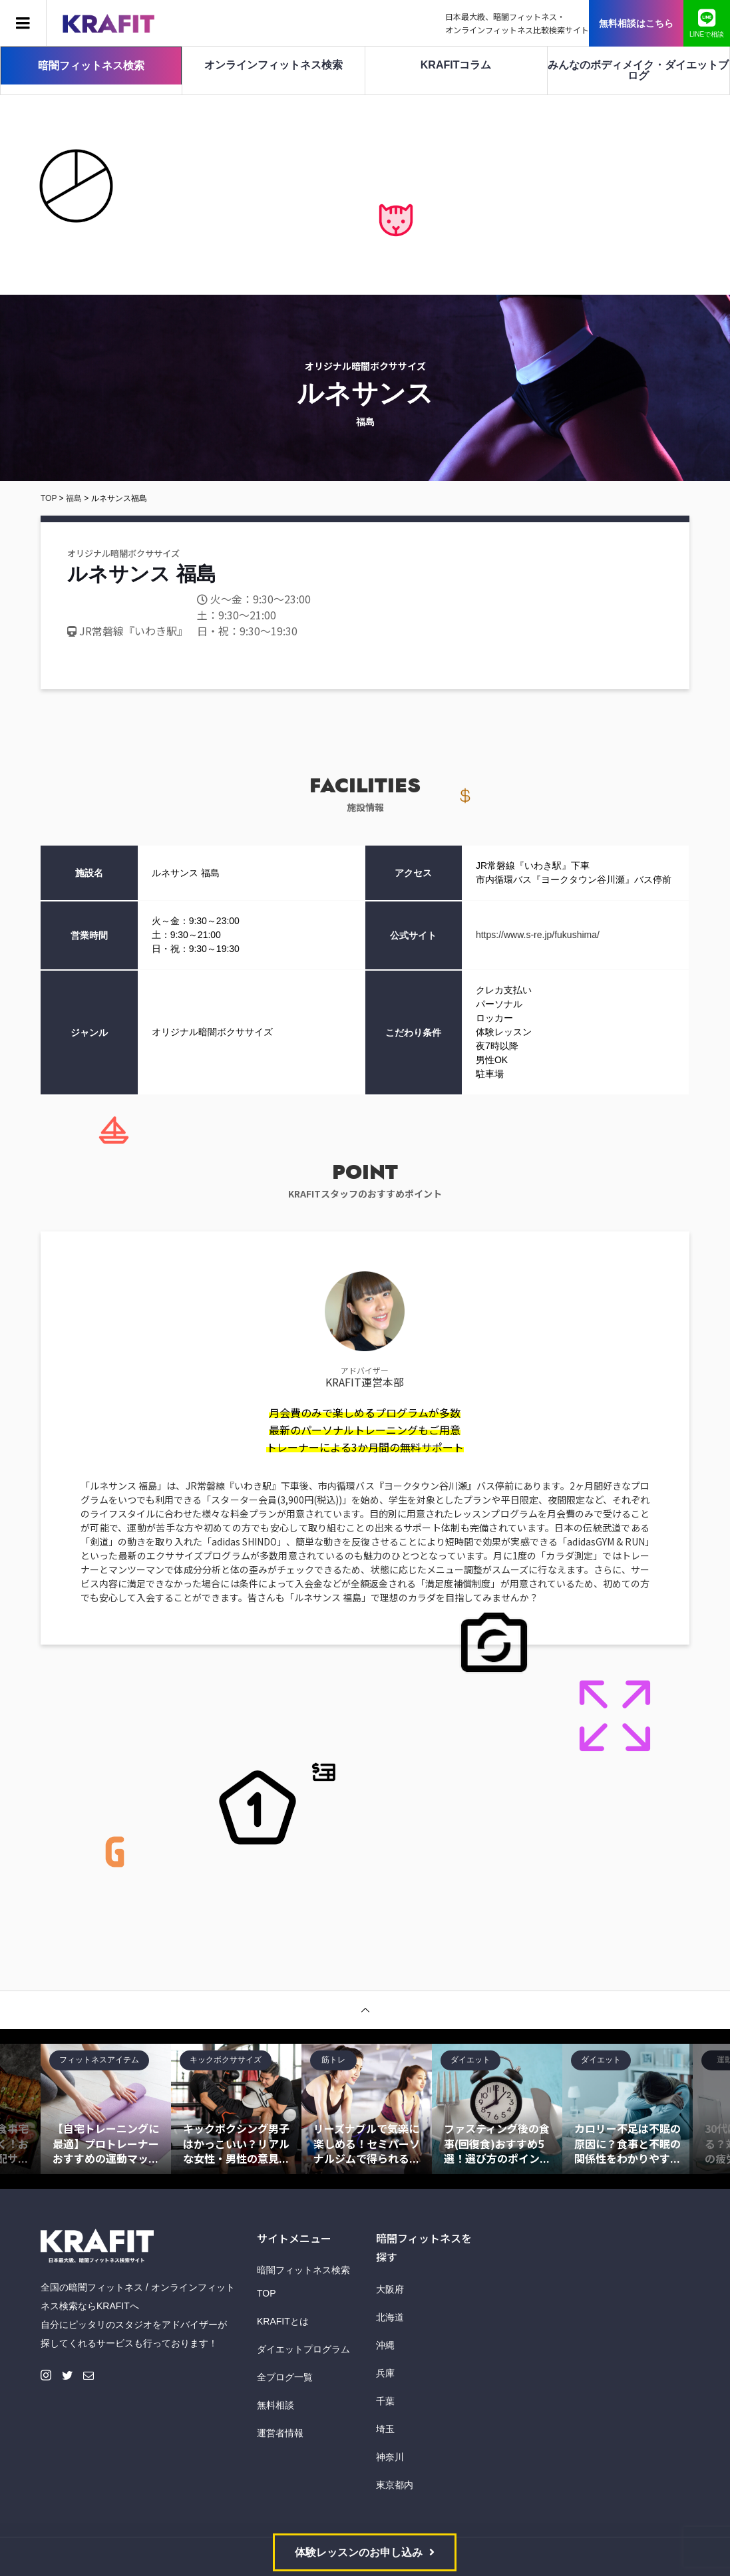  I want to click on view analytics or statistics breakdown, so click(76, 186).